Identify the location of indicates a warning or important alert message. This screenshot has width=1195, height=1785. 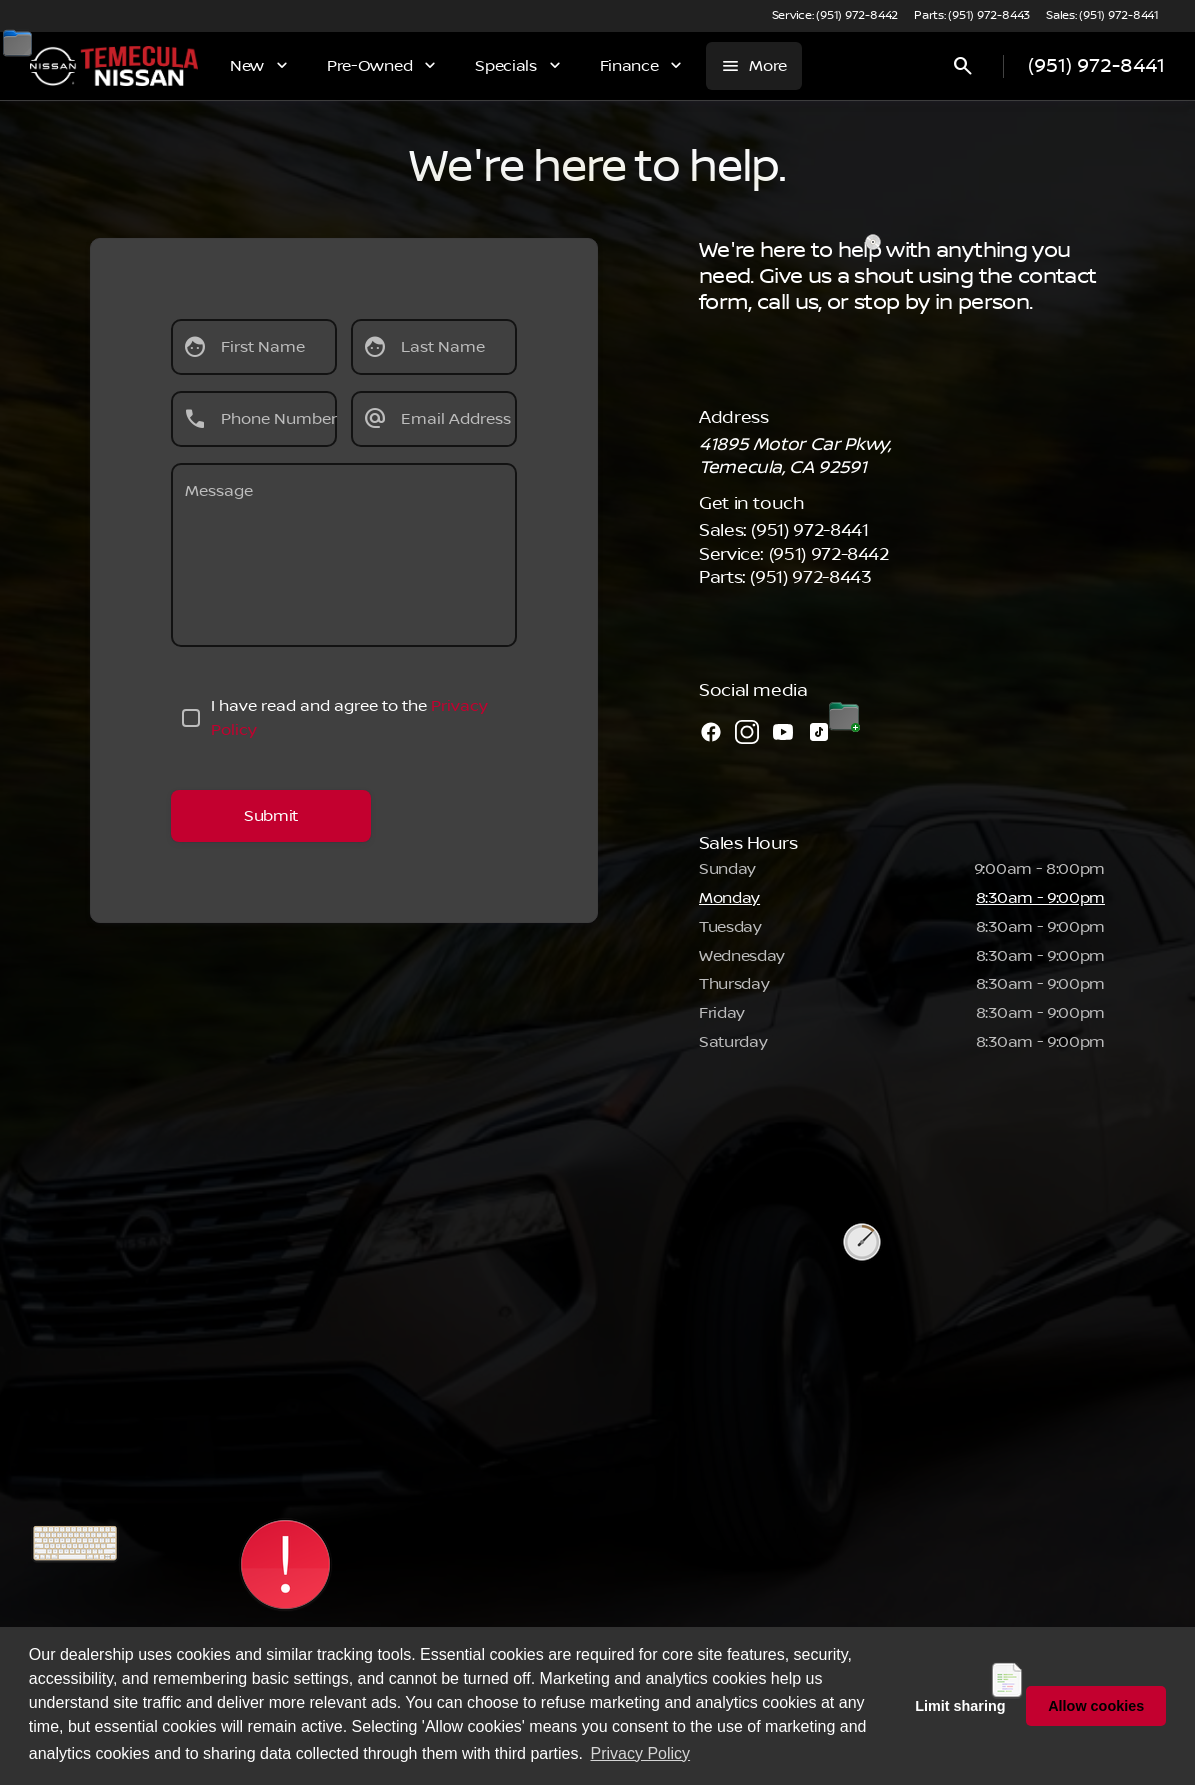
(285, 1564).